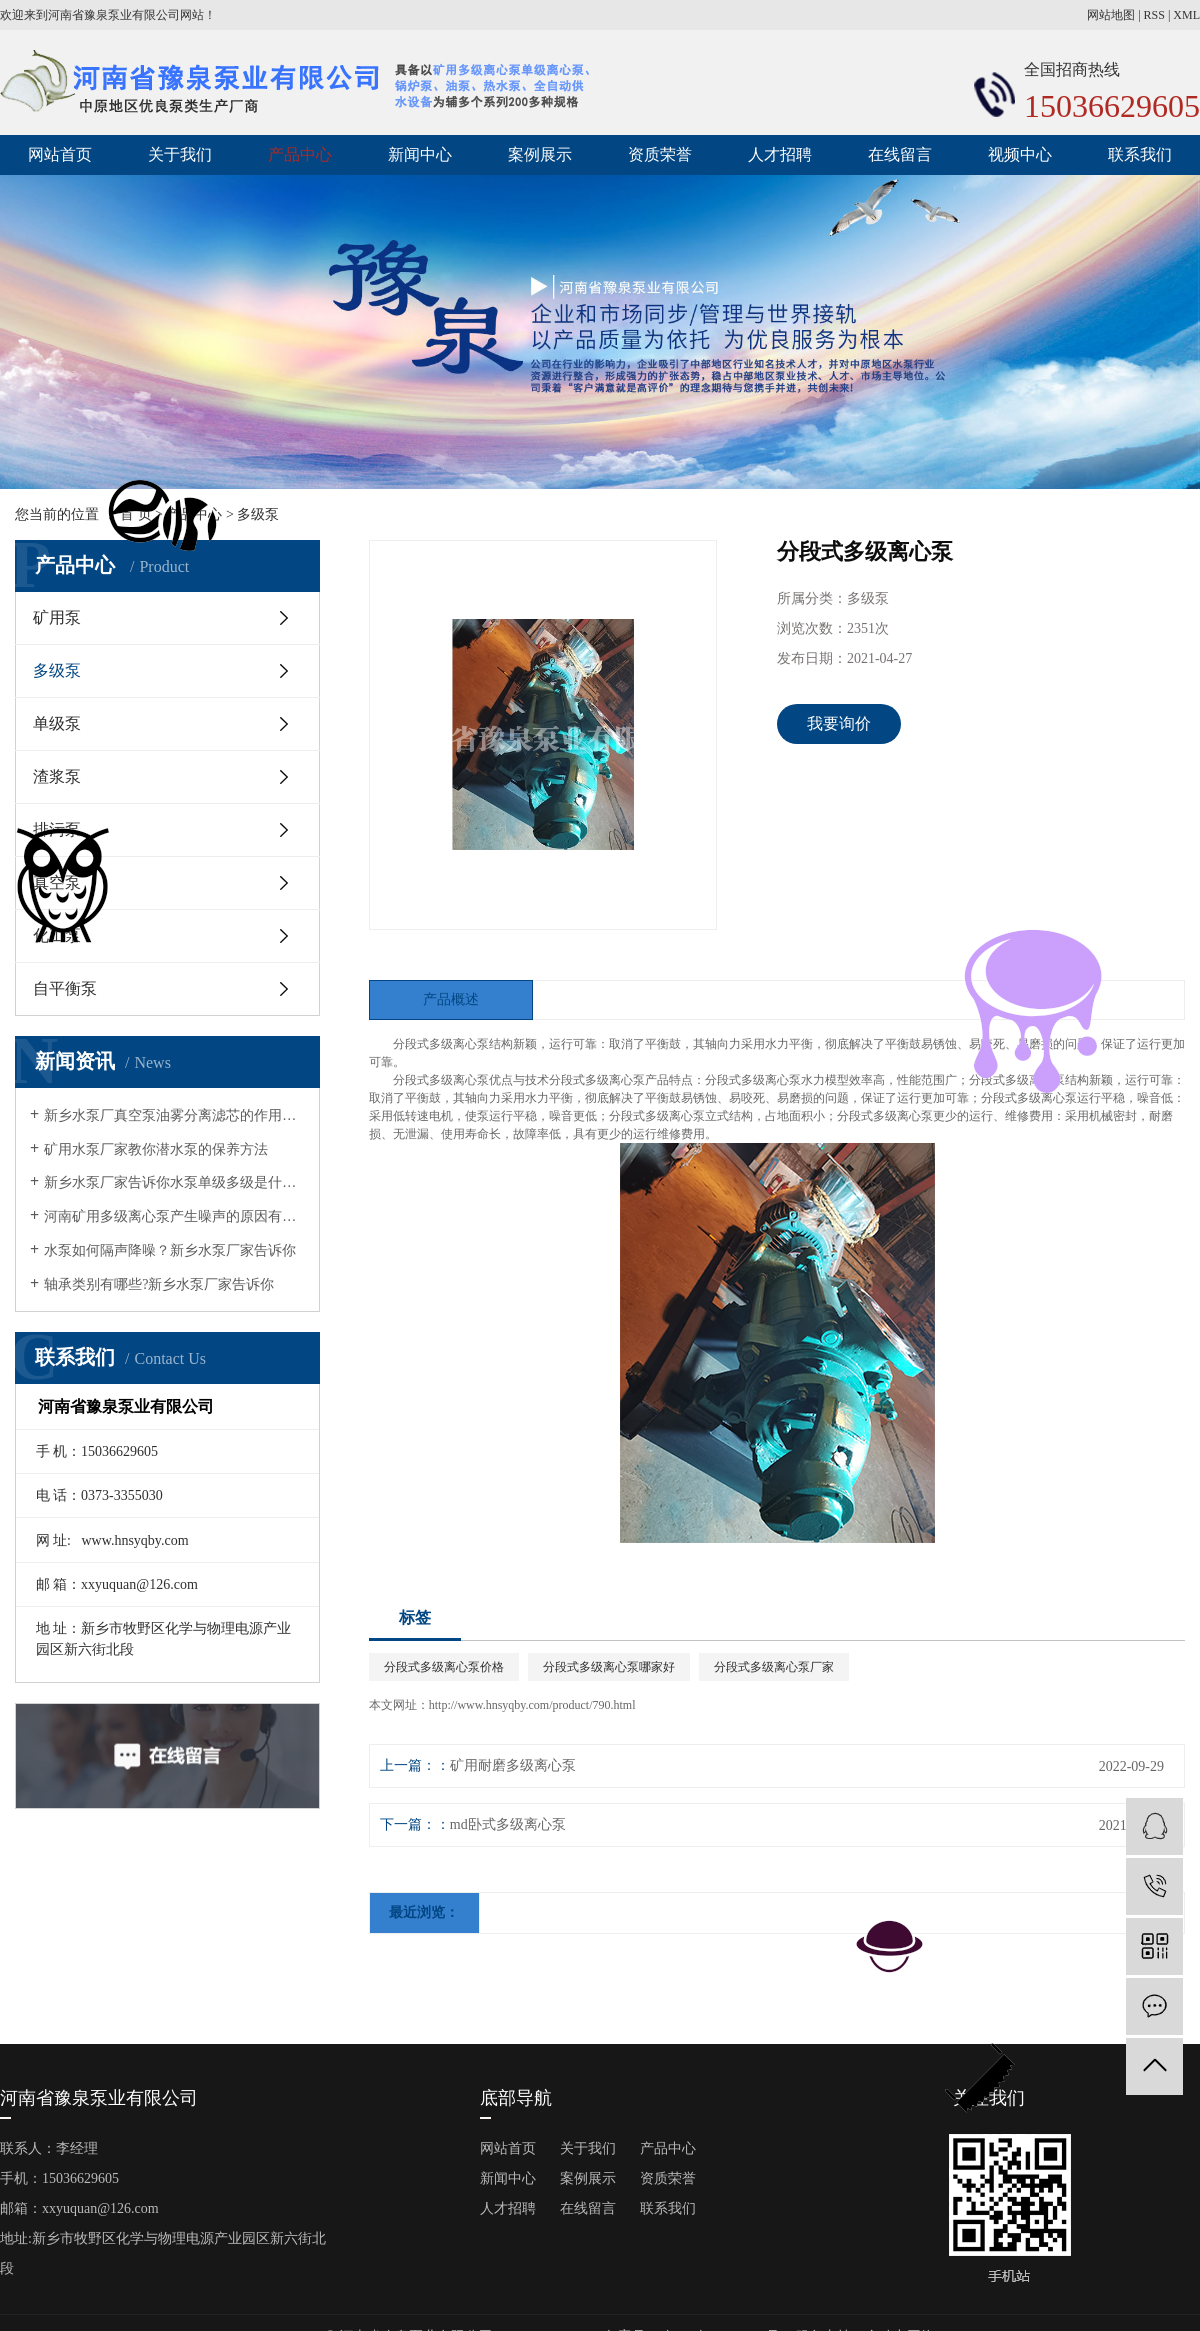  What do you see at coordinates (162, 501) in the screenshot?
I see `play a marble game` at bounding box center [162, 501].